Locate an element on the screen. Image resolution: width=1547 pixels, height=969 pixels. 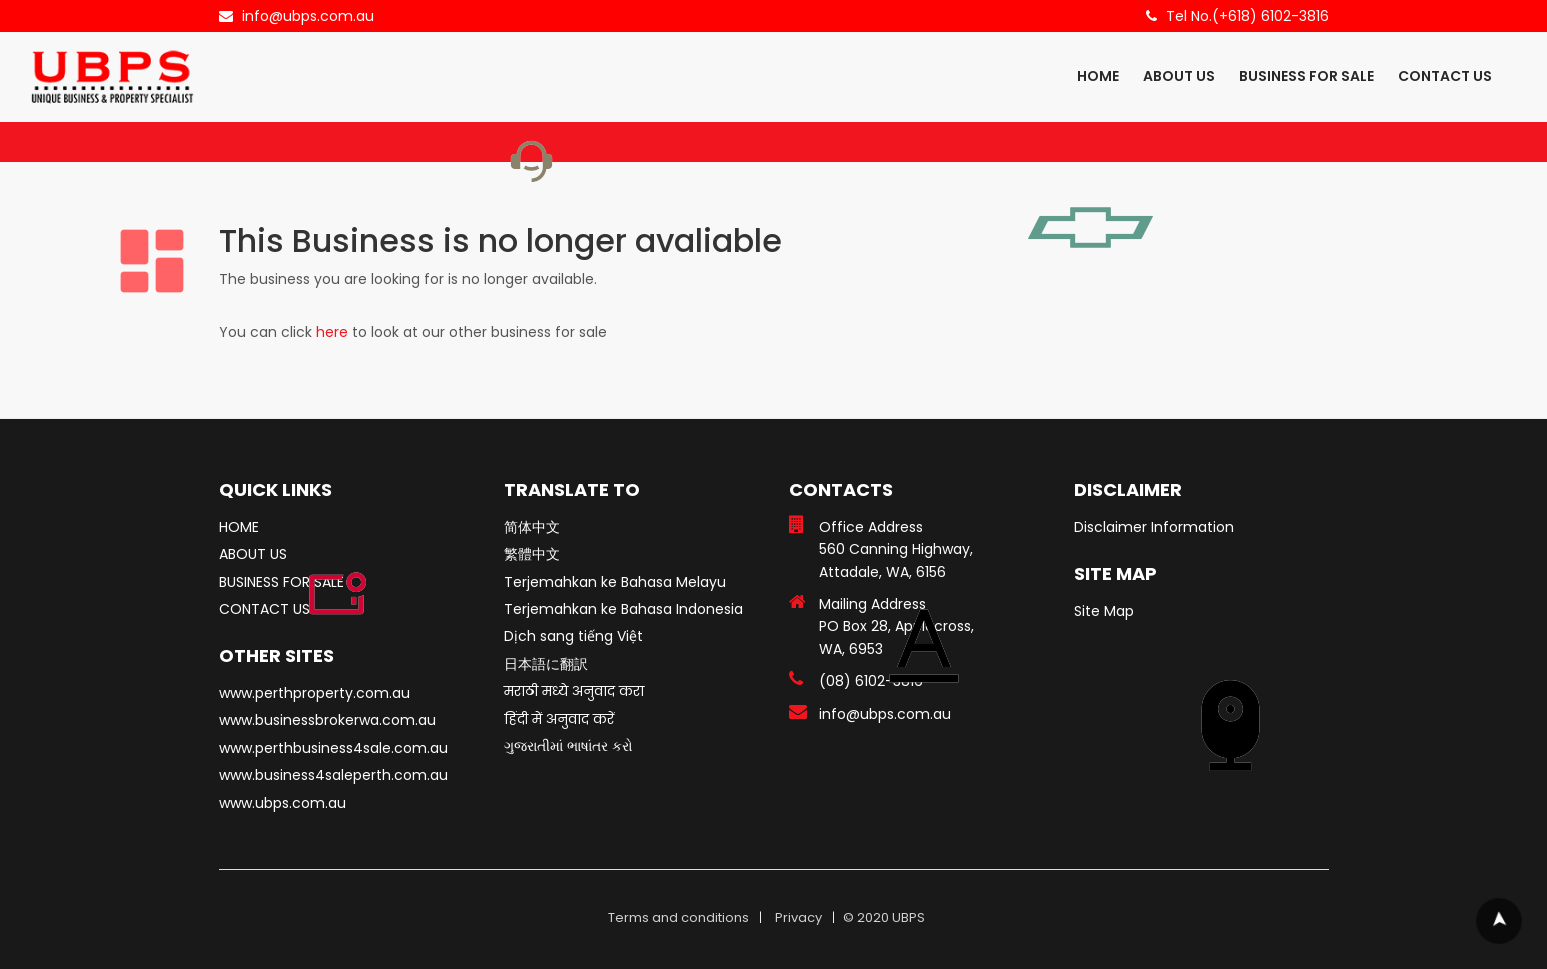
change text color is located at coordinates (924, 644).